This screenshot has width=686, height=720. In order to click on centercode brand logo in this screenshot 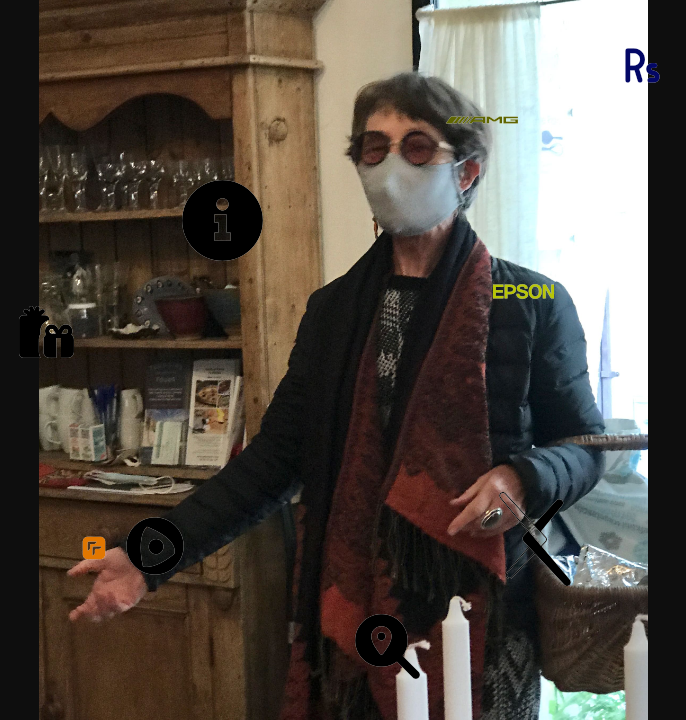, I will do `click(155, 546)`.